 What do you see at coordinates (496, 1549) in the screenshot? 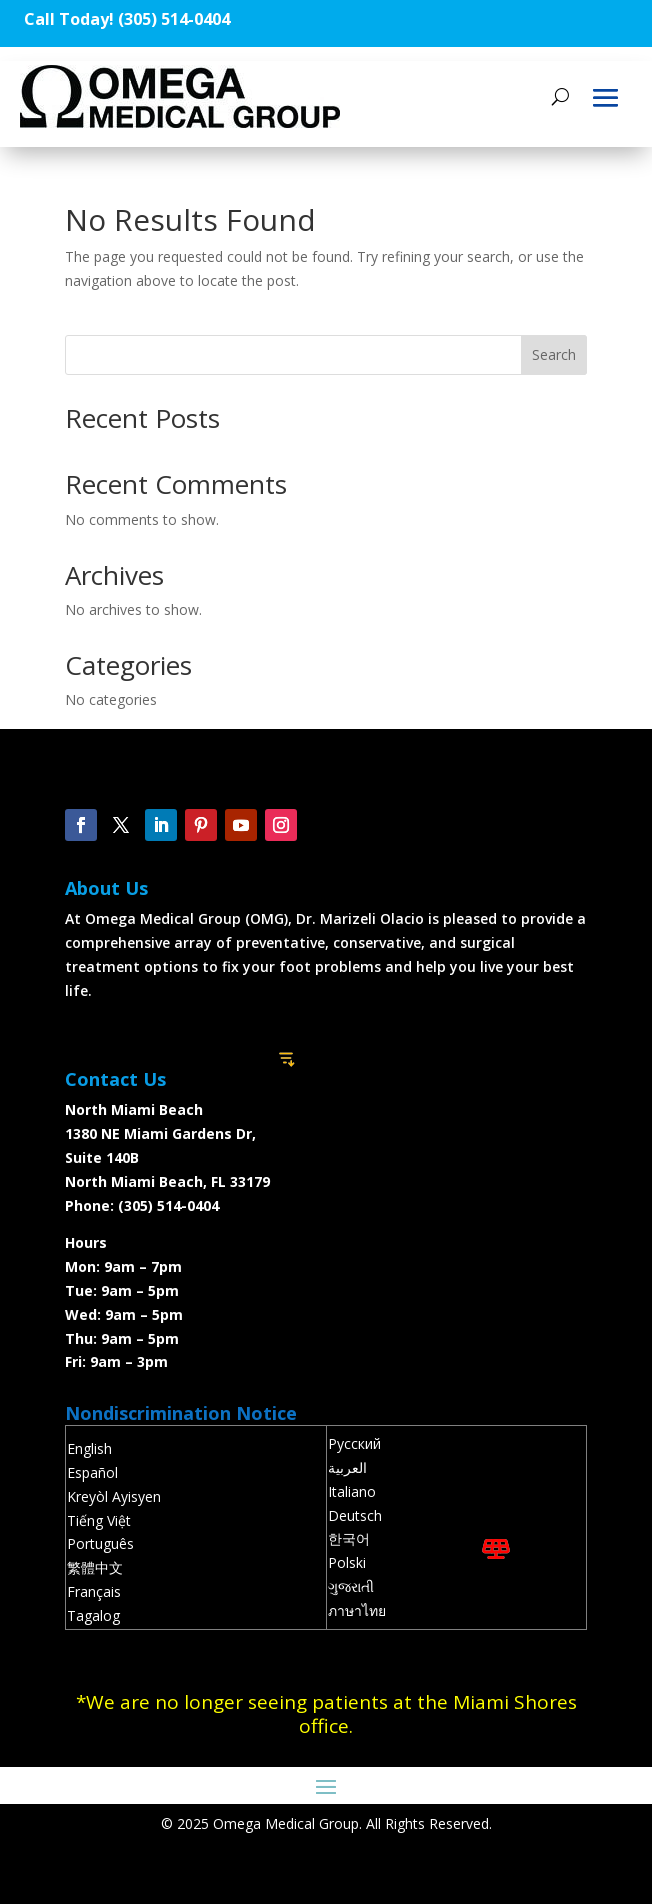
I see `view solar energy or panel settings` at bounding box center [496, 1549].